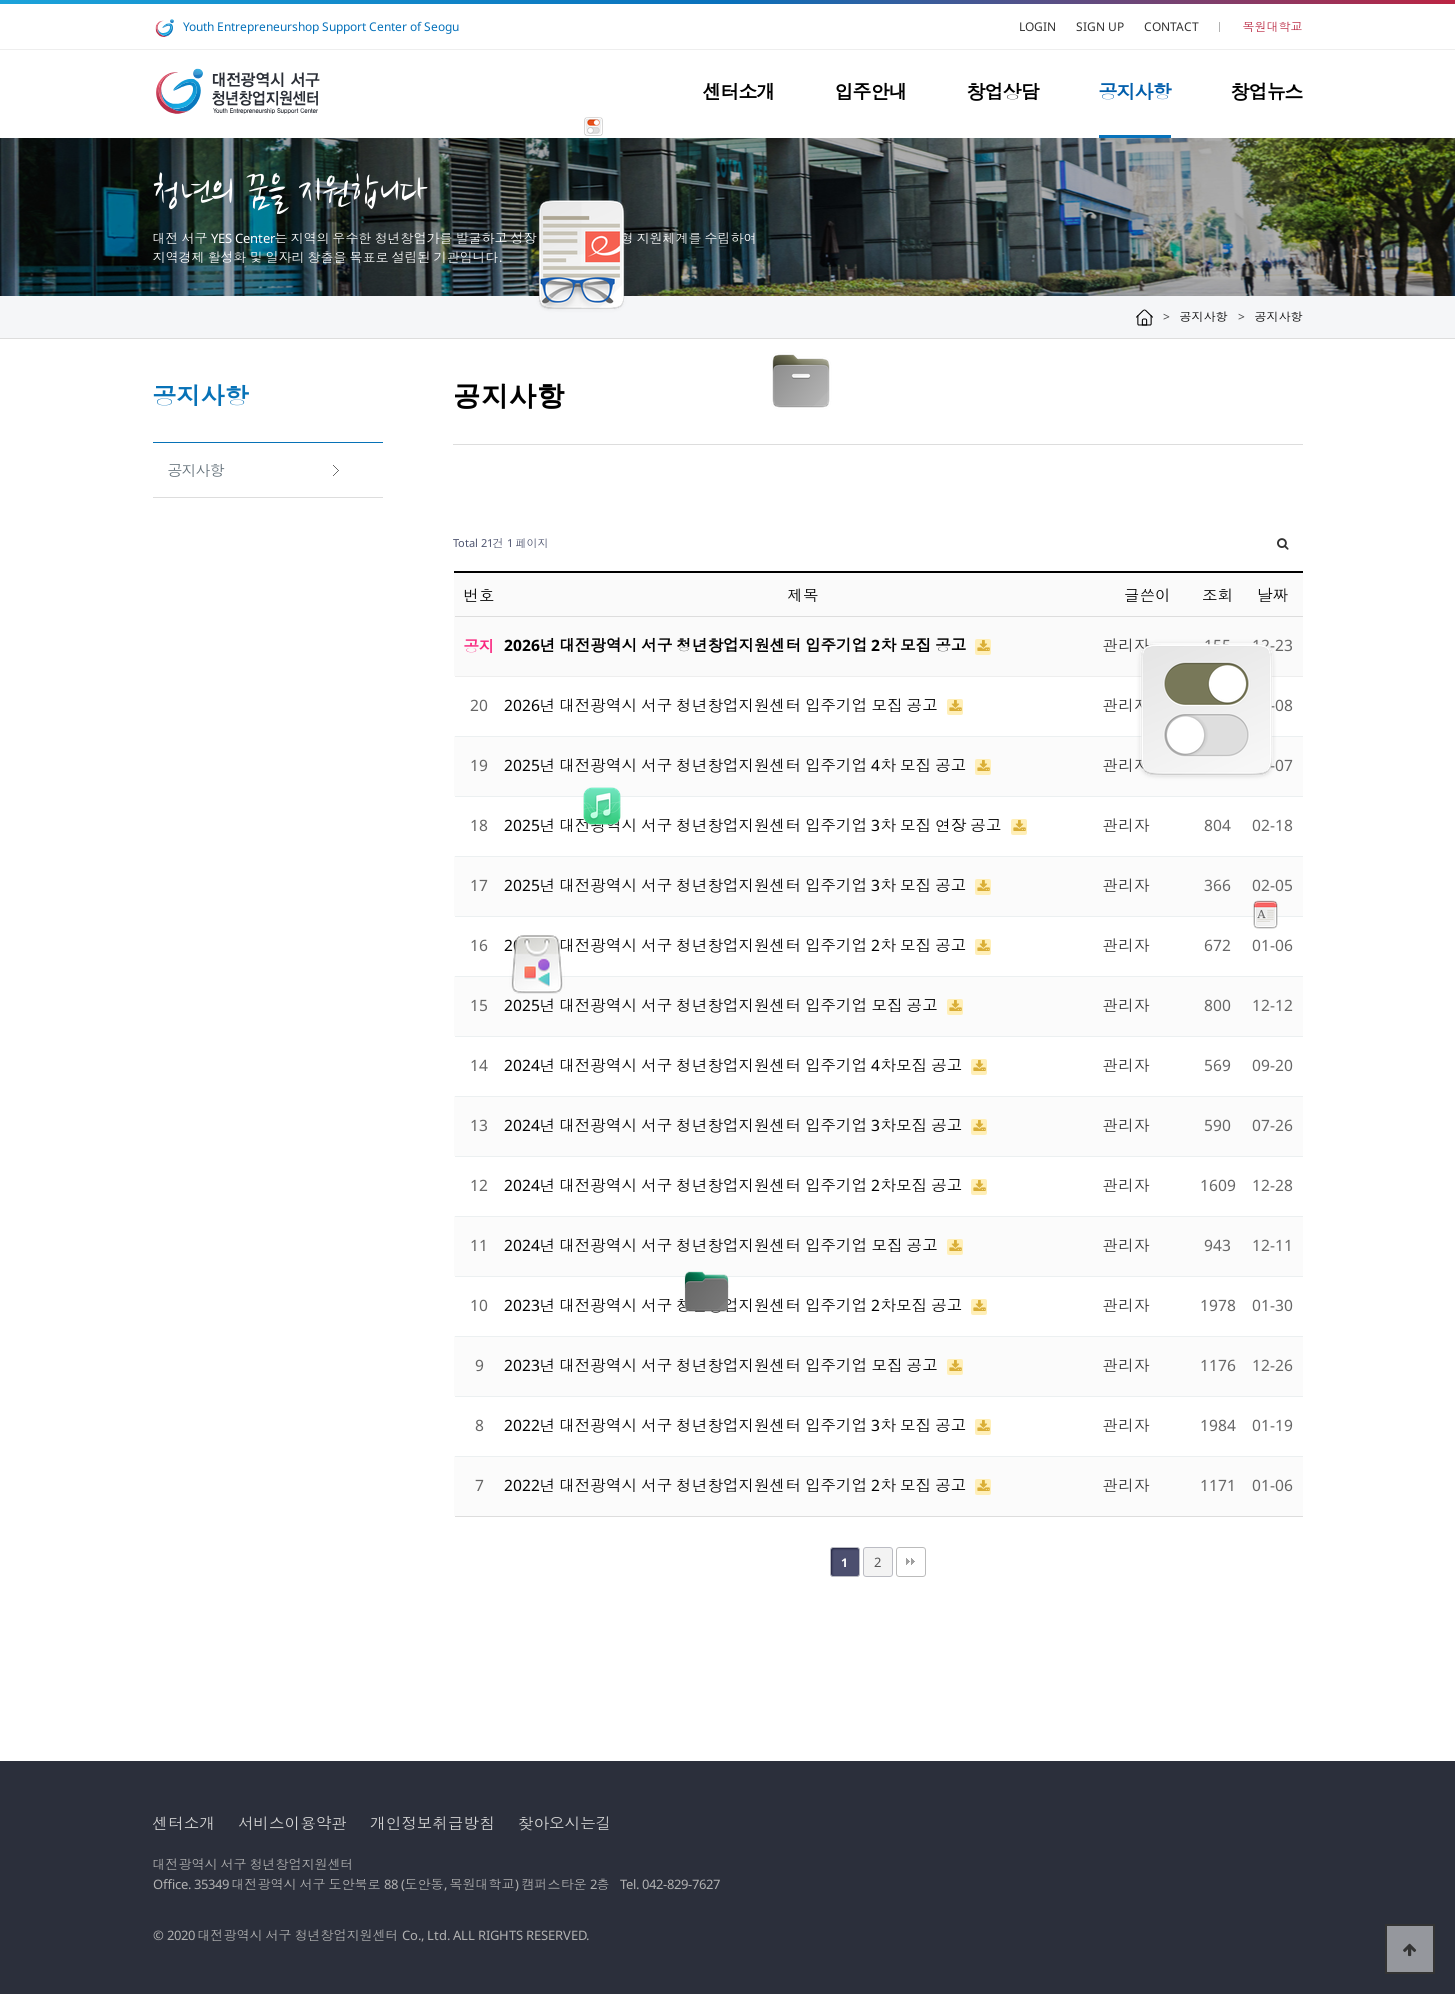  I want to click on open unity tweak tool to customize desktop settings, so click(1206, 709).